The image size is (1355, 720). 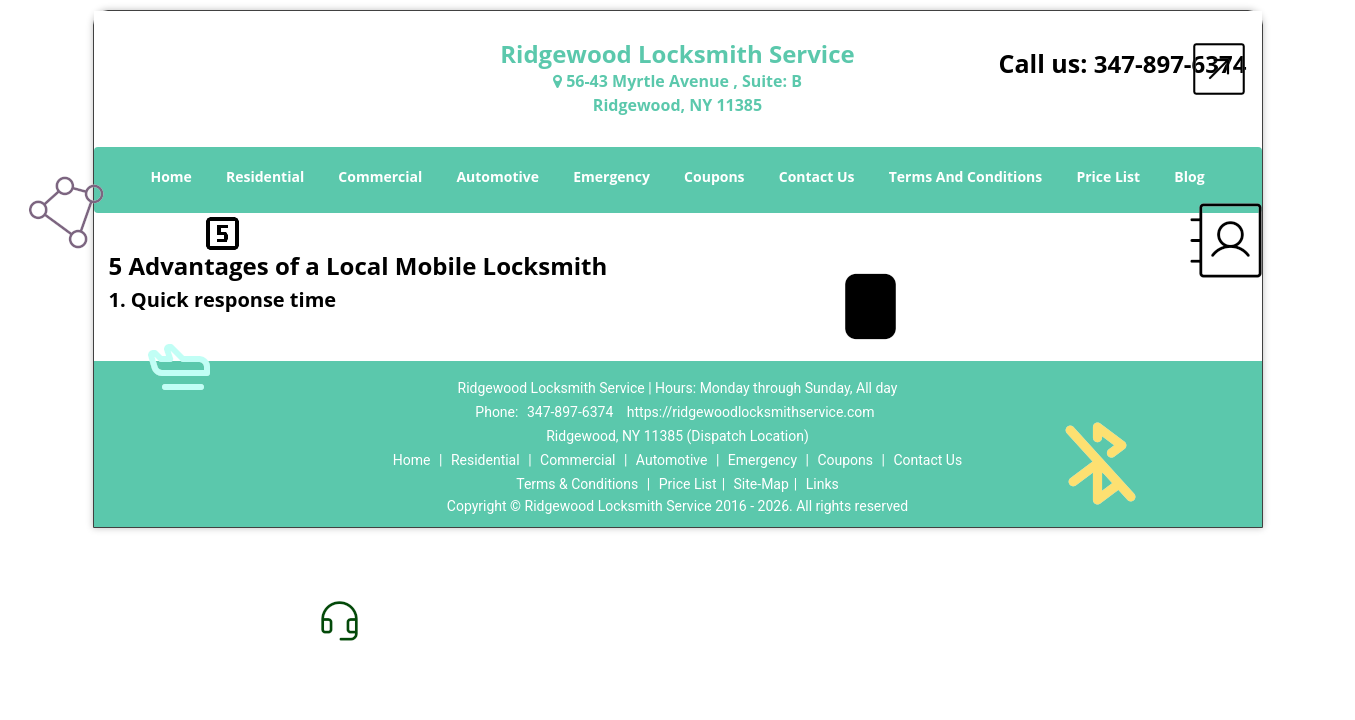 I want to click on open link in new window, so click(x=1219, y=69).